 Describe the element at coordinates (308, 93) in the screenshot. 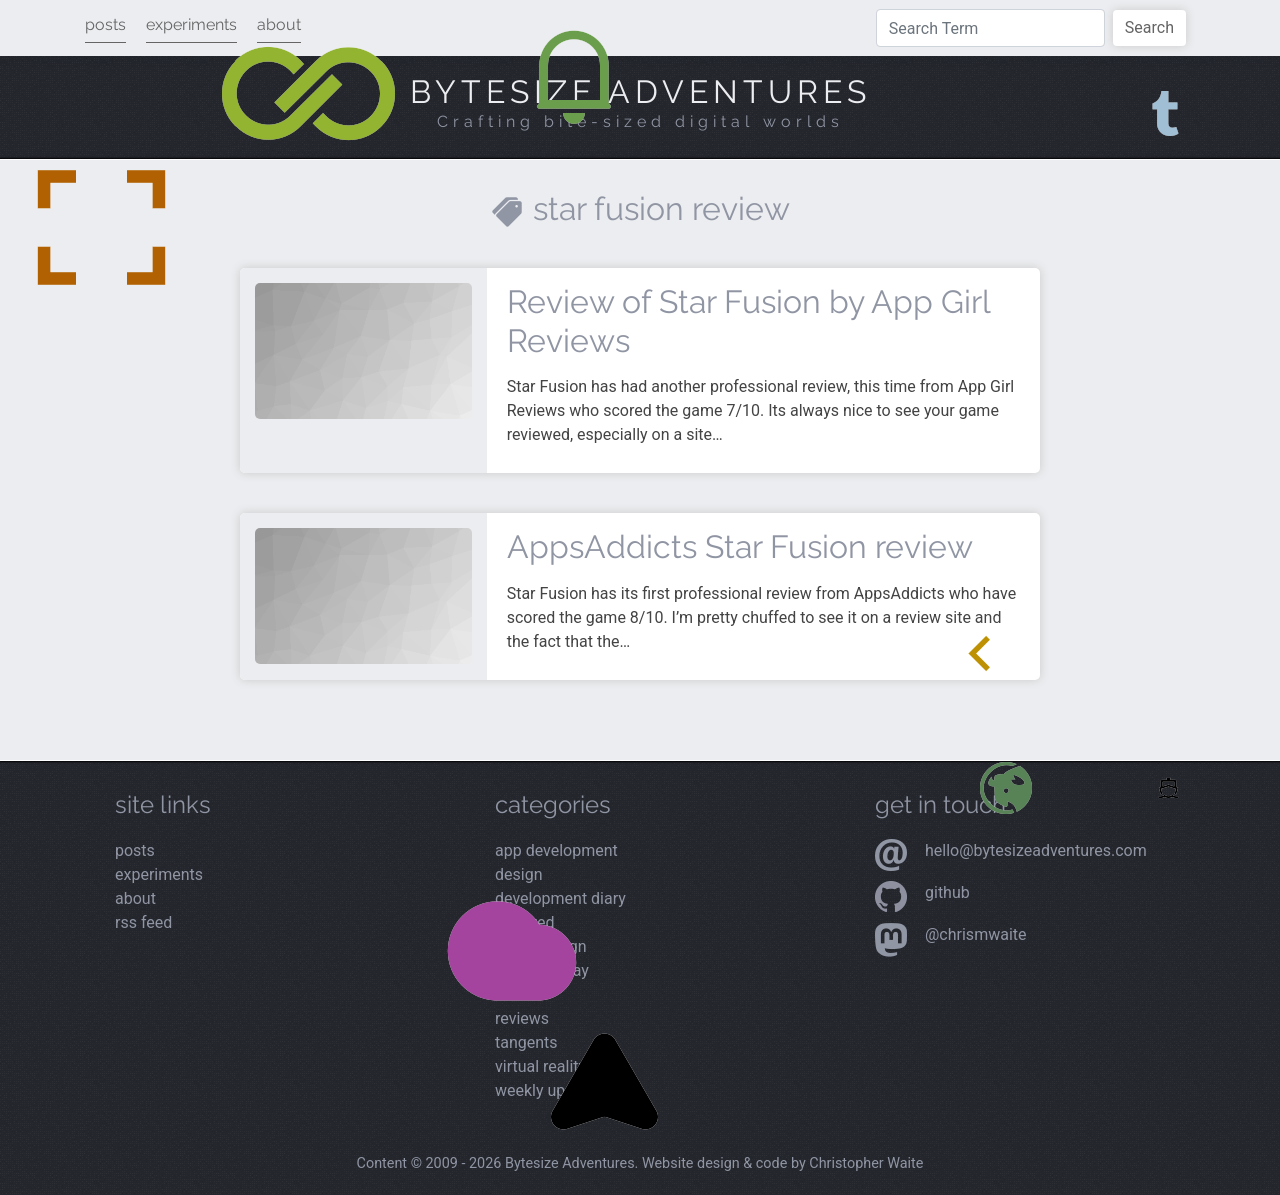

I see `crayon brand logo` at that location.